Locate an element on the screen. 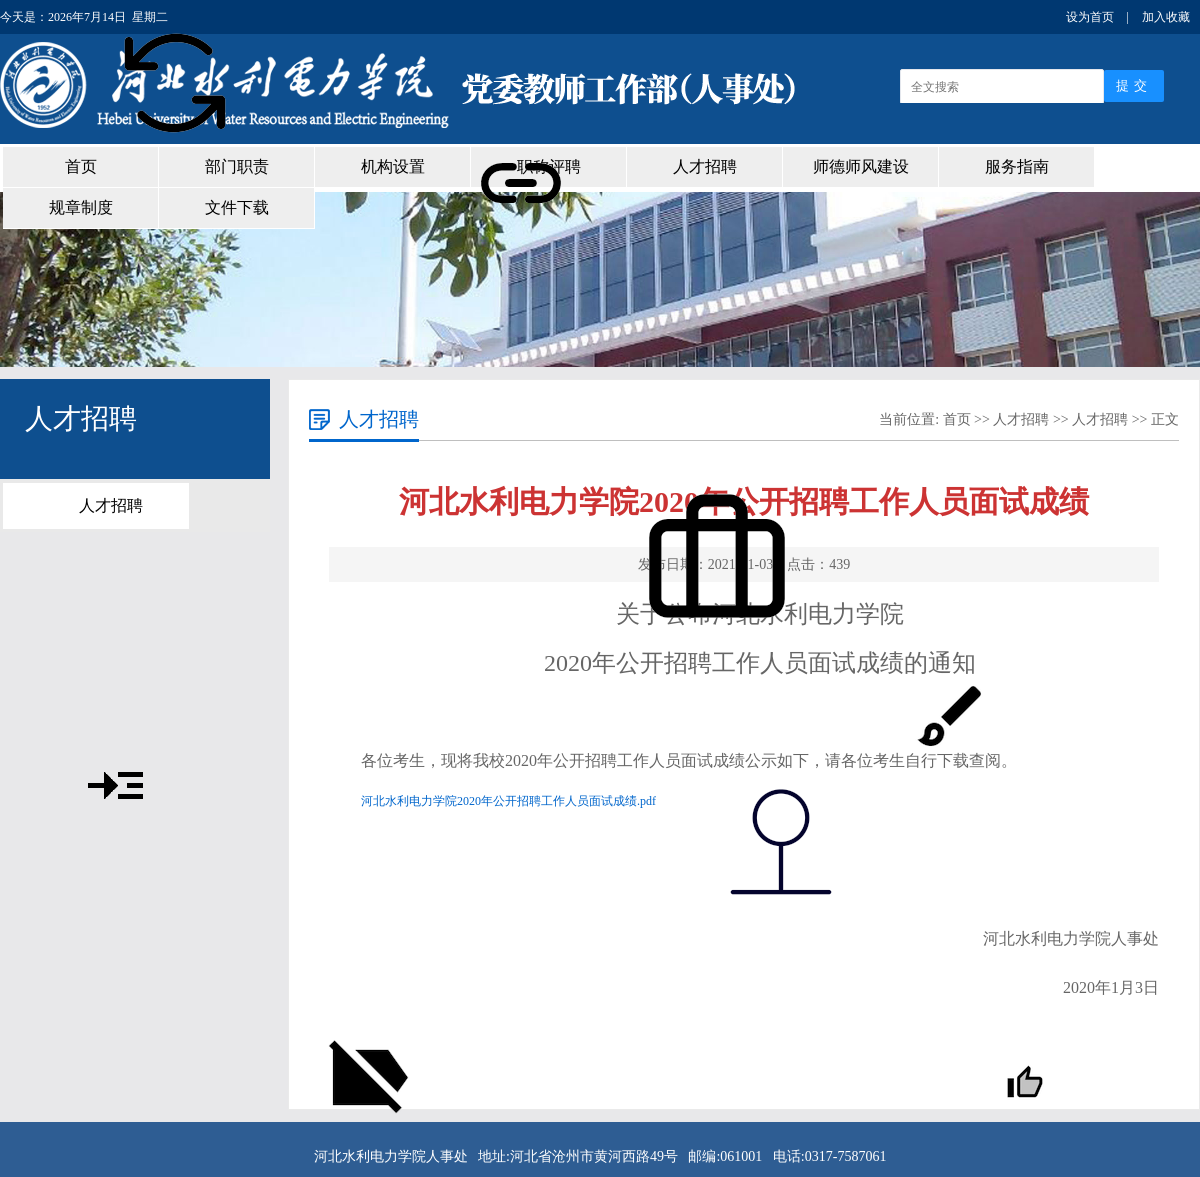 This screenshot has height=1177, width=1200. insert a hyperlink is located at coordinates (521, 183).